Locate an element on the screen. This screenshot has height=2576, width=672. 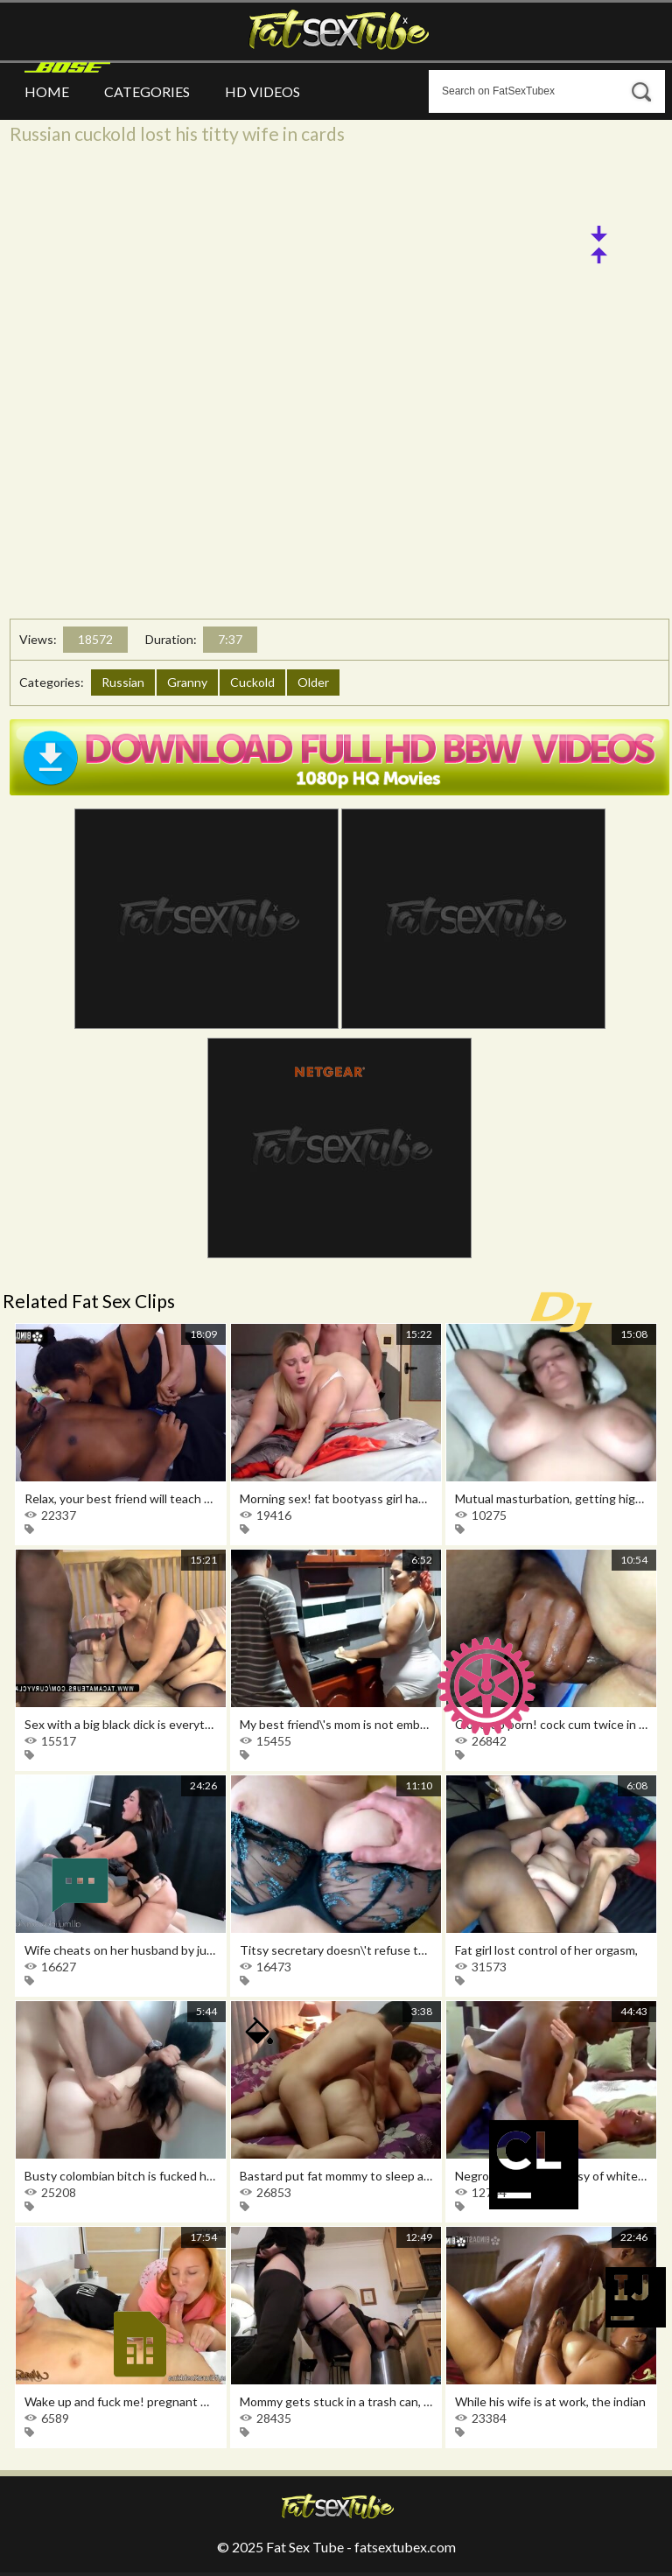
access color fill or paint tools is located at coordinates (258, 2030).